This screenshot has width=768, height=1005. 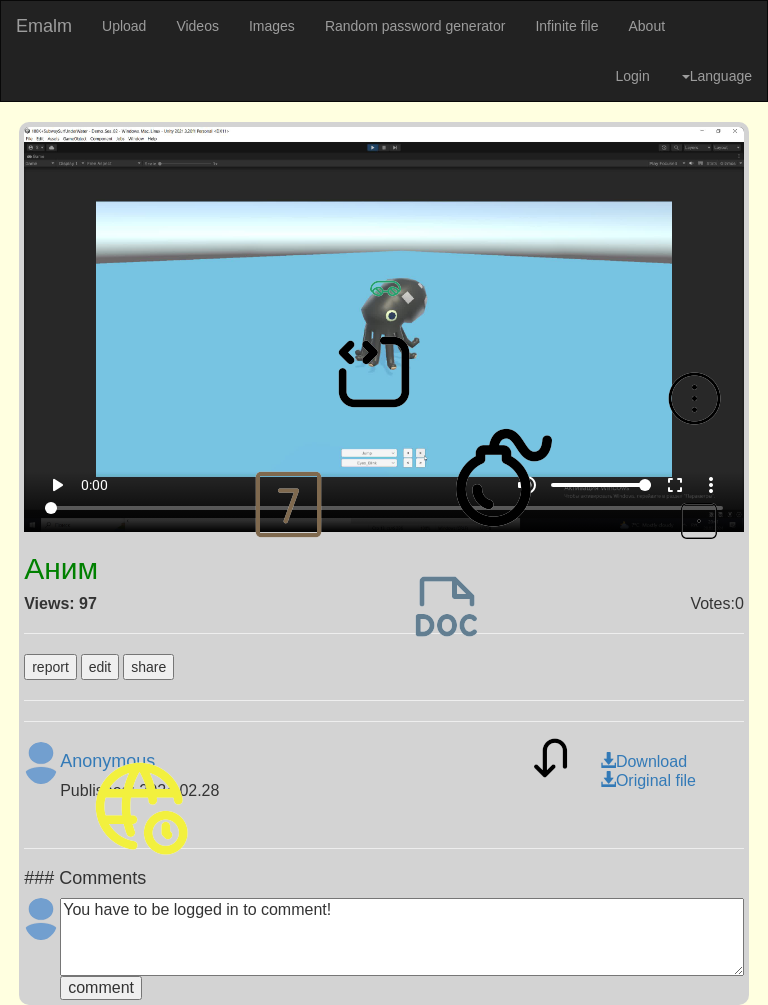 What do you see at coordinates (288, 504) in the screenshot?
I see `indicates item number seven in a list or sequence` at bounding box center [288, 504].